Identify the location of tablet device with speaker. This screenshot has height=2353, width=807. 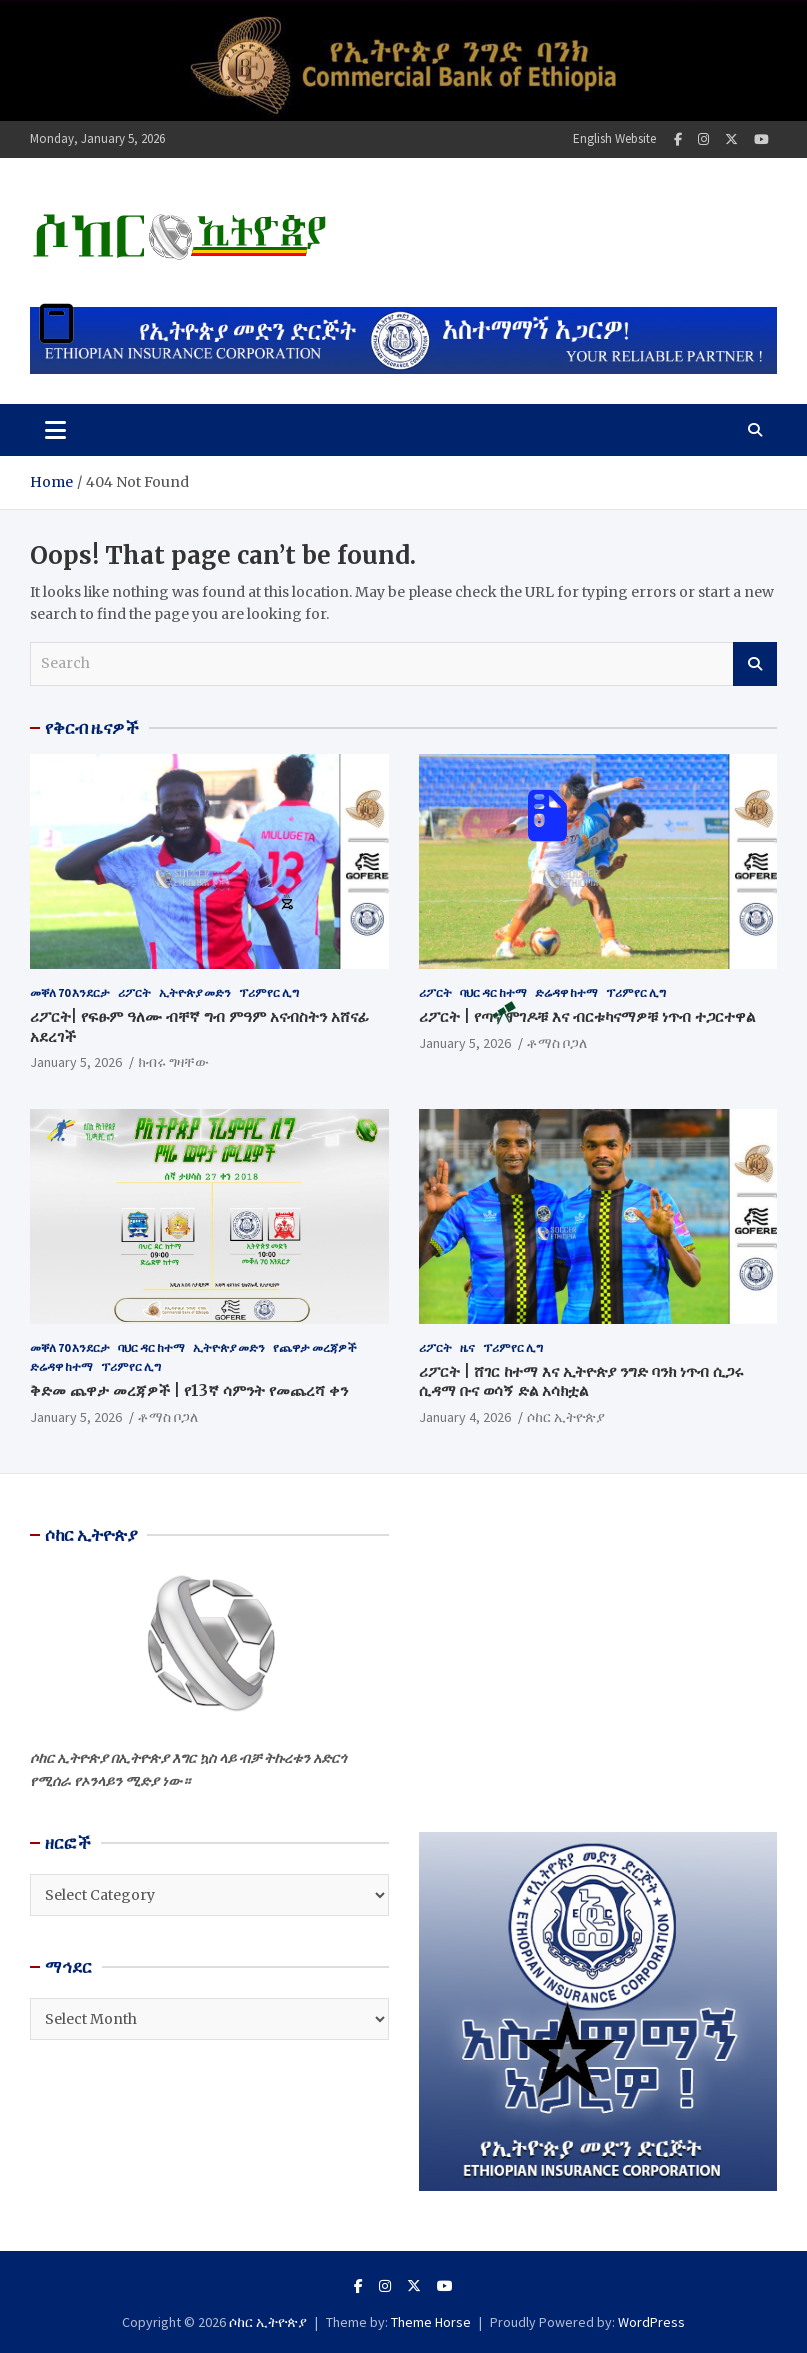
(56, 323).